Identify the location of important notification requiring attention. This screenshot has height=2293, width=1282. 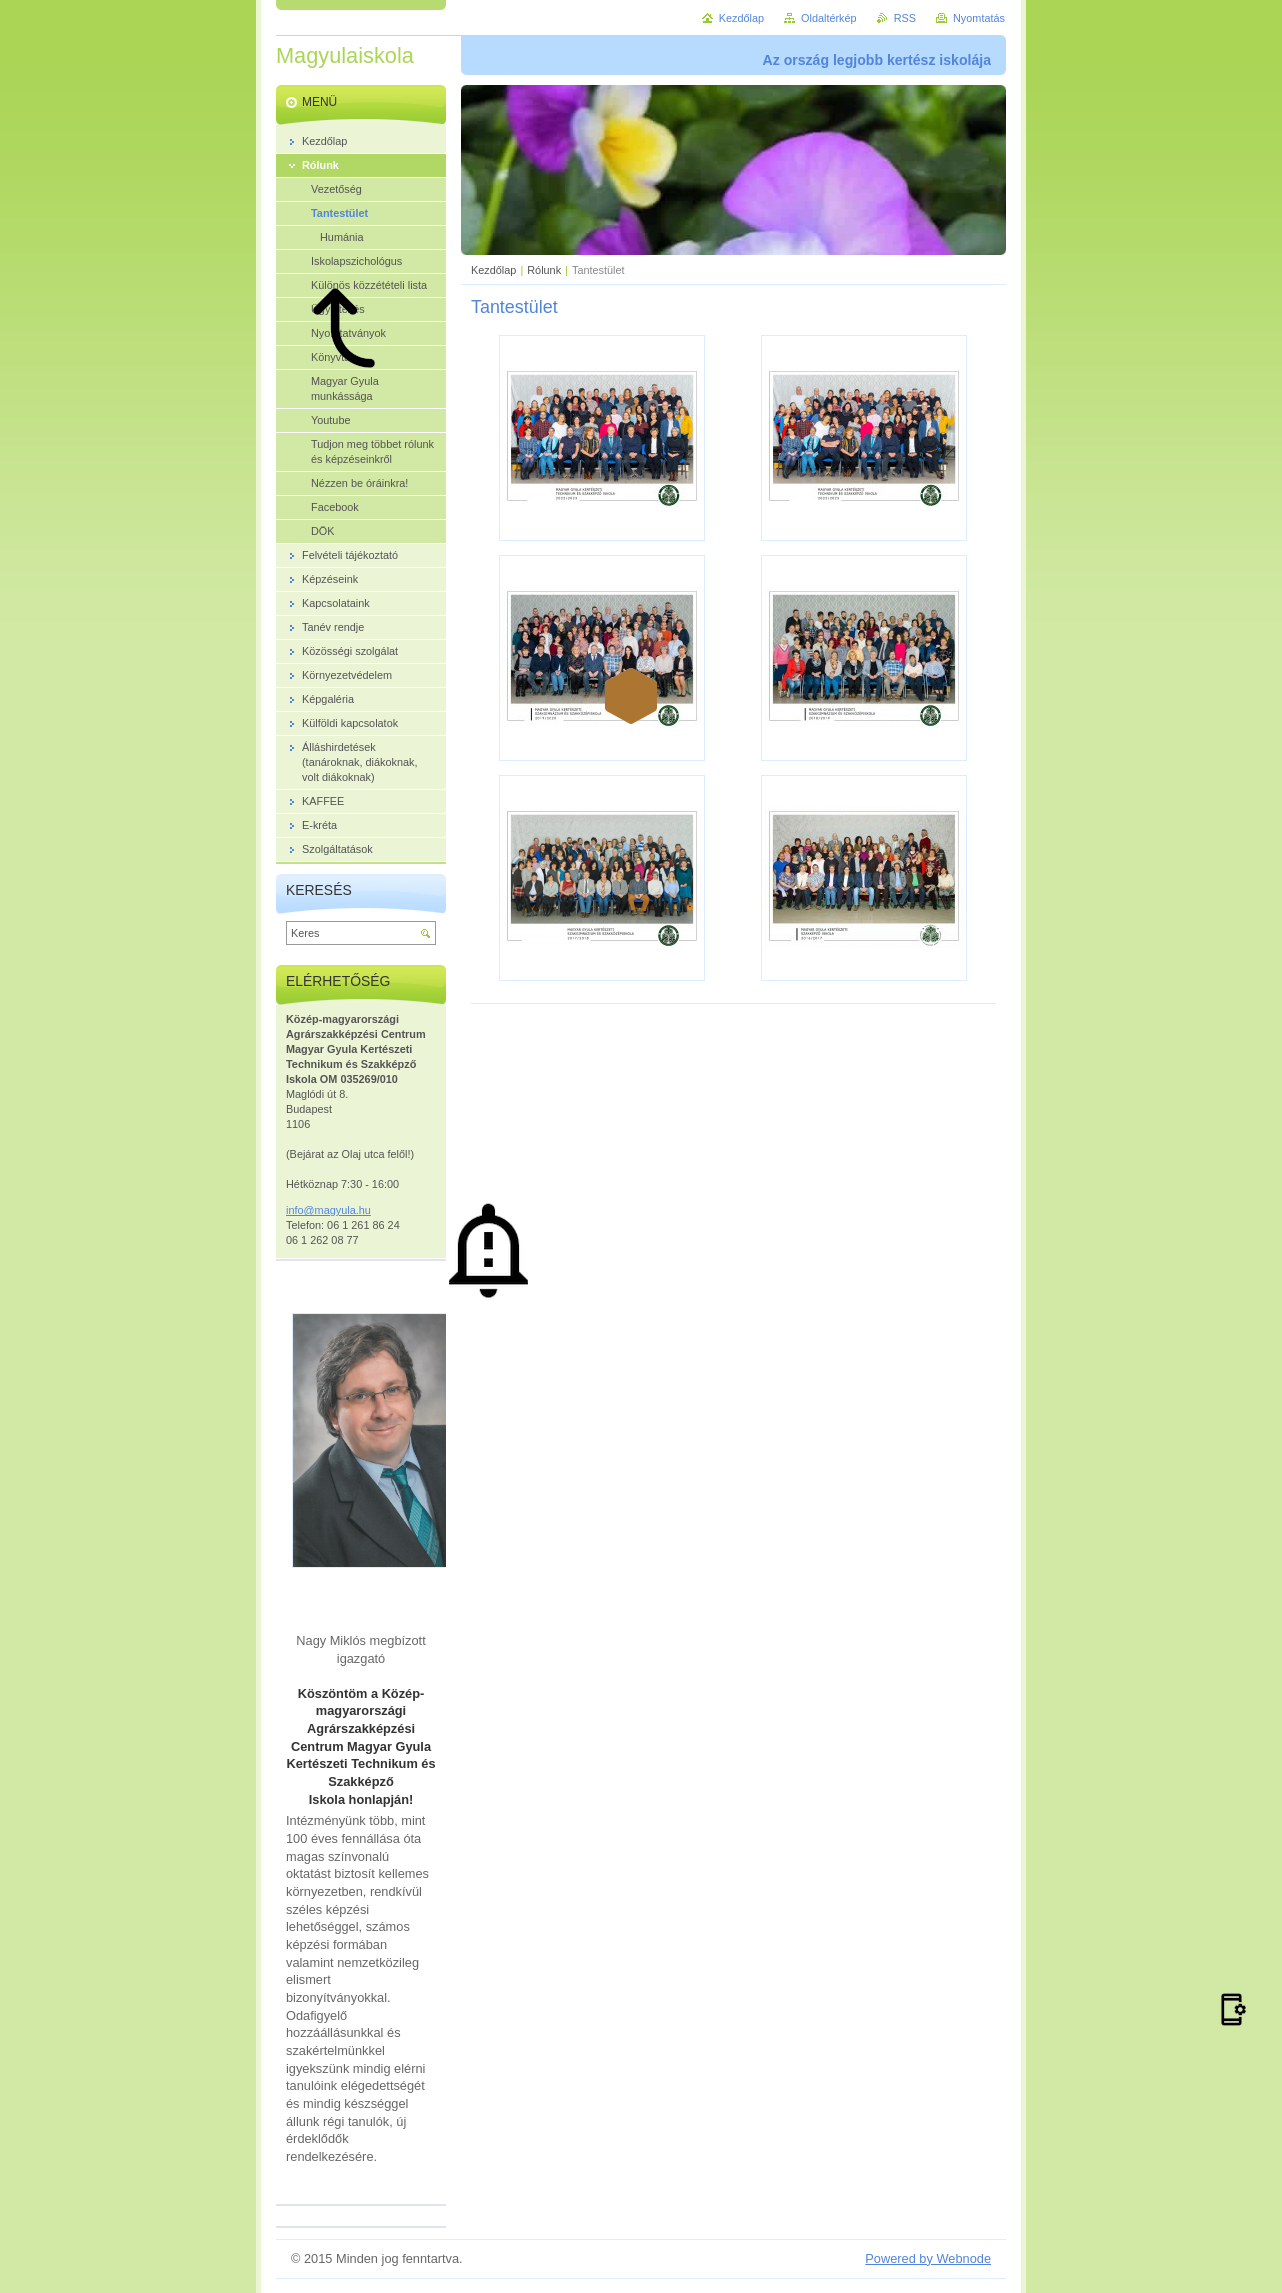
(488, 1249).